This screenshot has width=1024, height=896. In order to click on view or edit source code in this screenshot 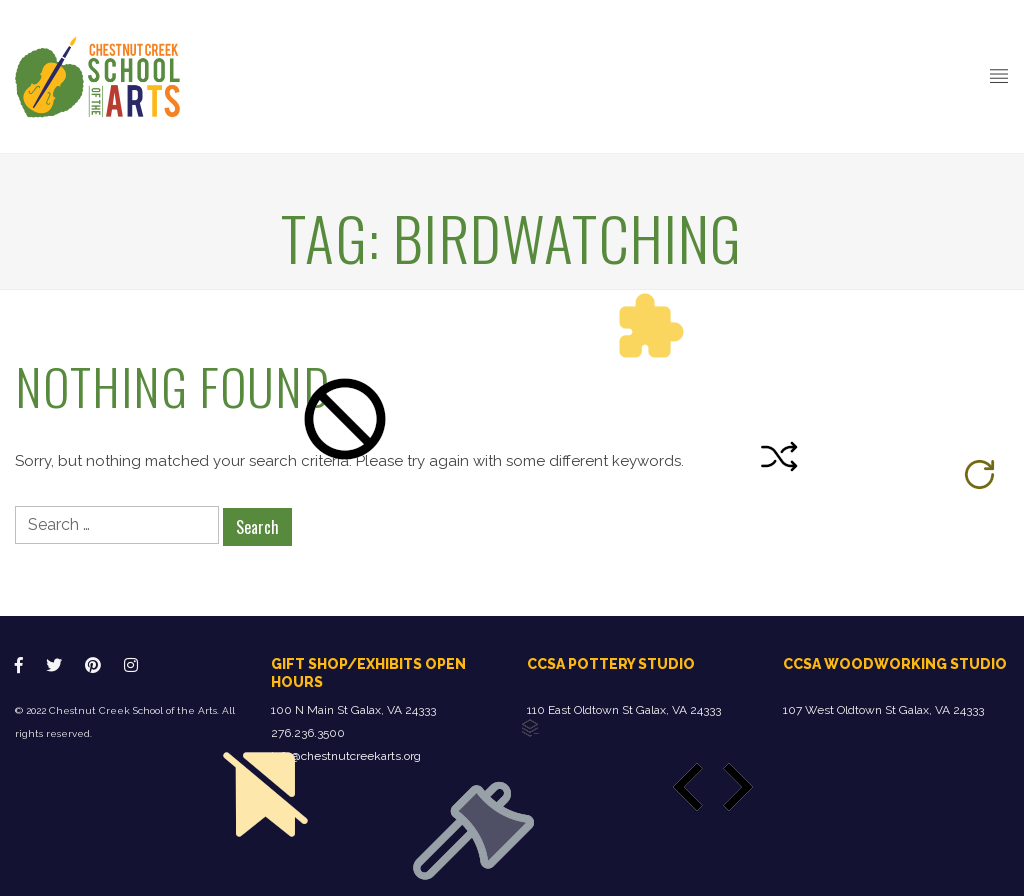, I will do `click(713, 787)`.